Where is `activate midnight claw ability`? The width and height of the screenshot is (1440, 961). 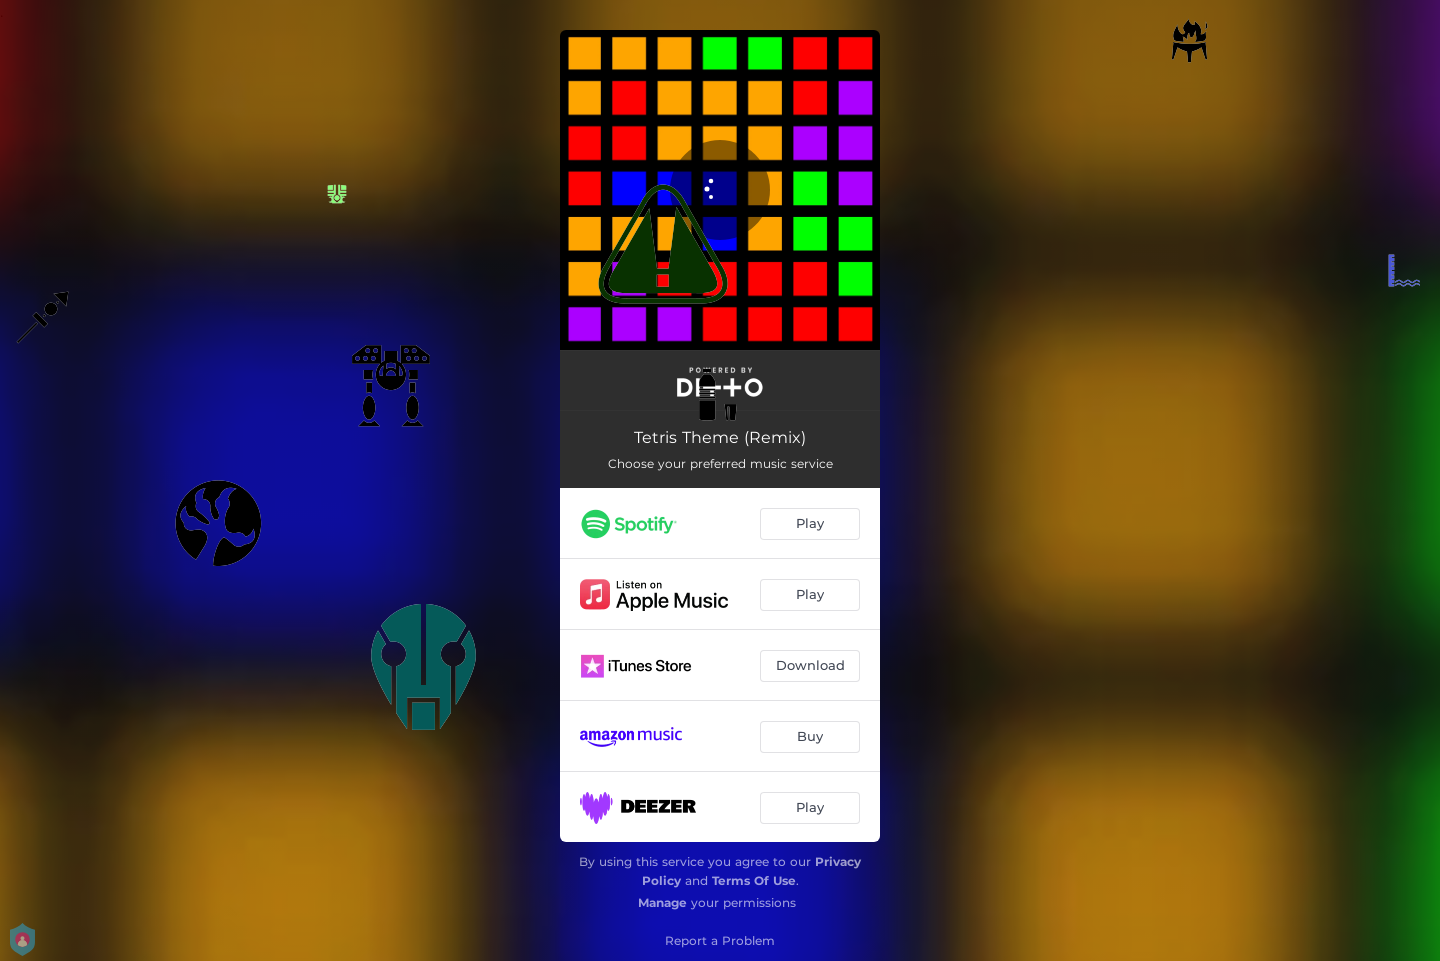
activate midnight claw ability is located at coordinates (218, 523).